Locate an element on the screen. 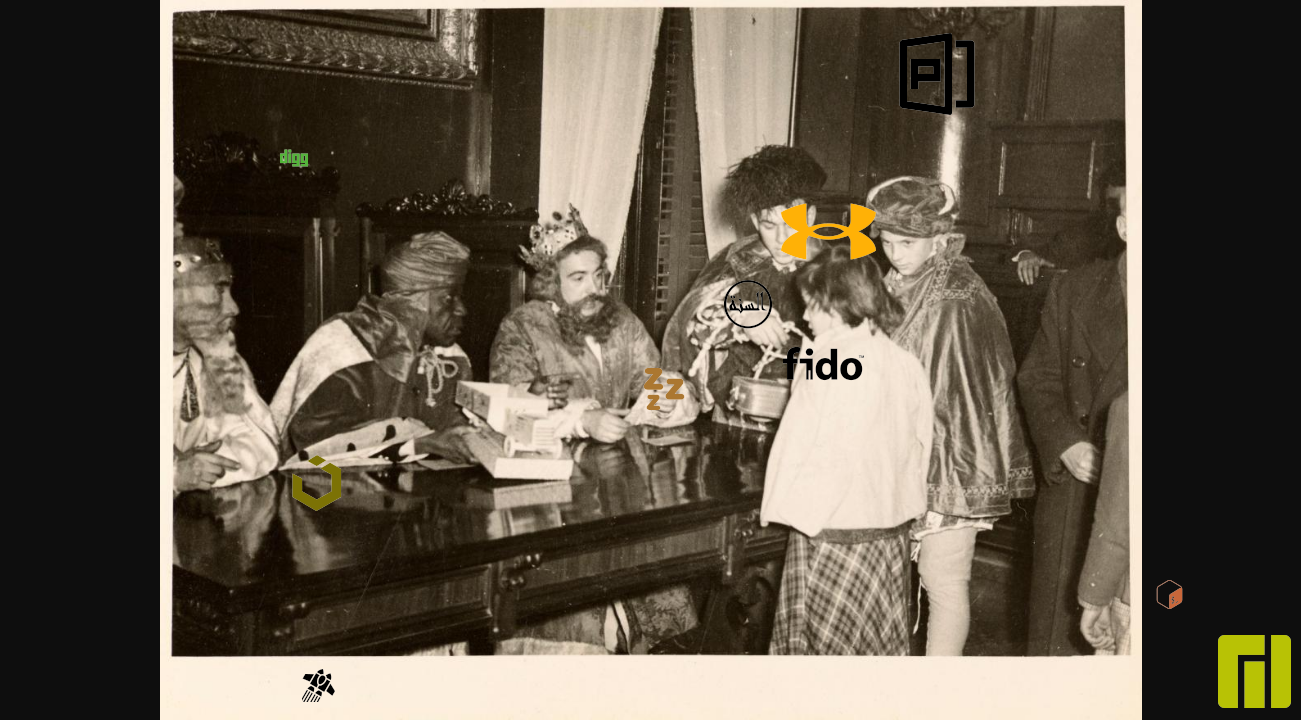 Image resolution: width=1301 pixels, height=720 pixels. fido alliance logo indicating passwordless authentication support is located at coordinates (823, 363).